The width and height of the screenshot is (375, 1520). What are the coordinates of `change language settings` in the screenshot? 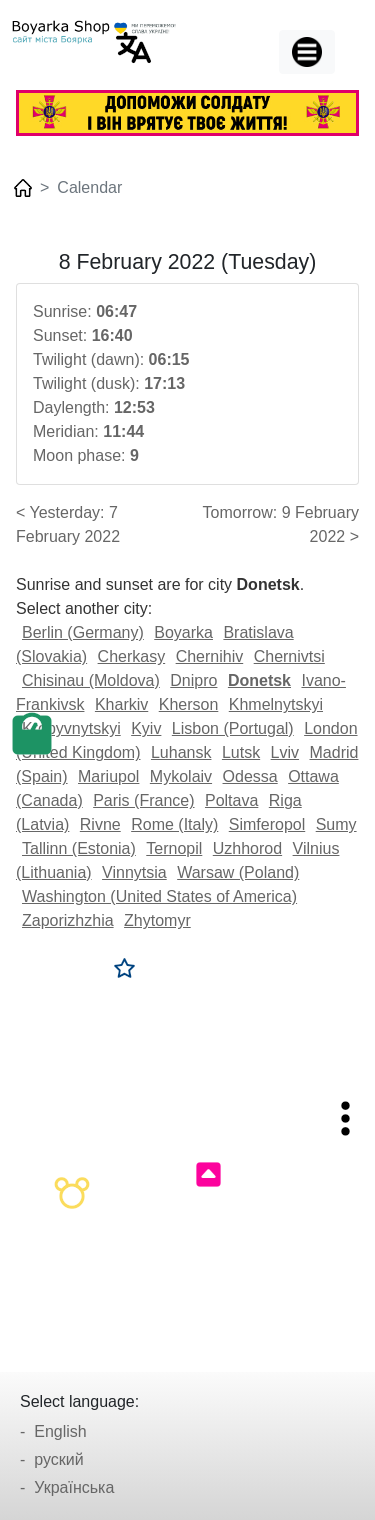 It's located at (133, 47).